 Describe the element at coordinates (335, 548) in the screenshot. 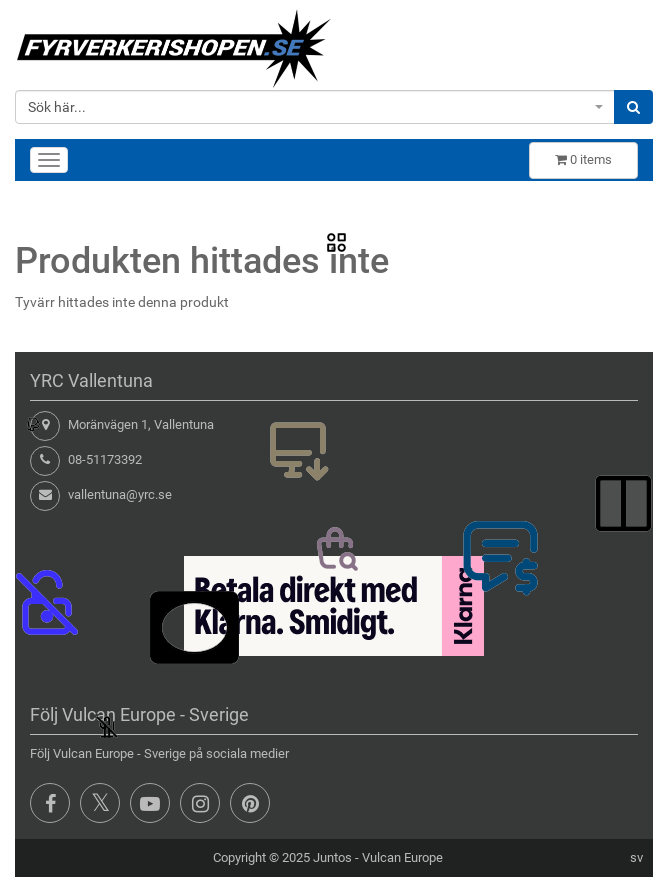

I see `search your shopping bag or cart` at that location.